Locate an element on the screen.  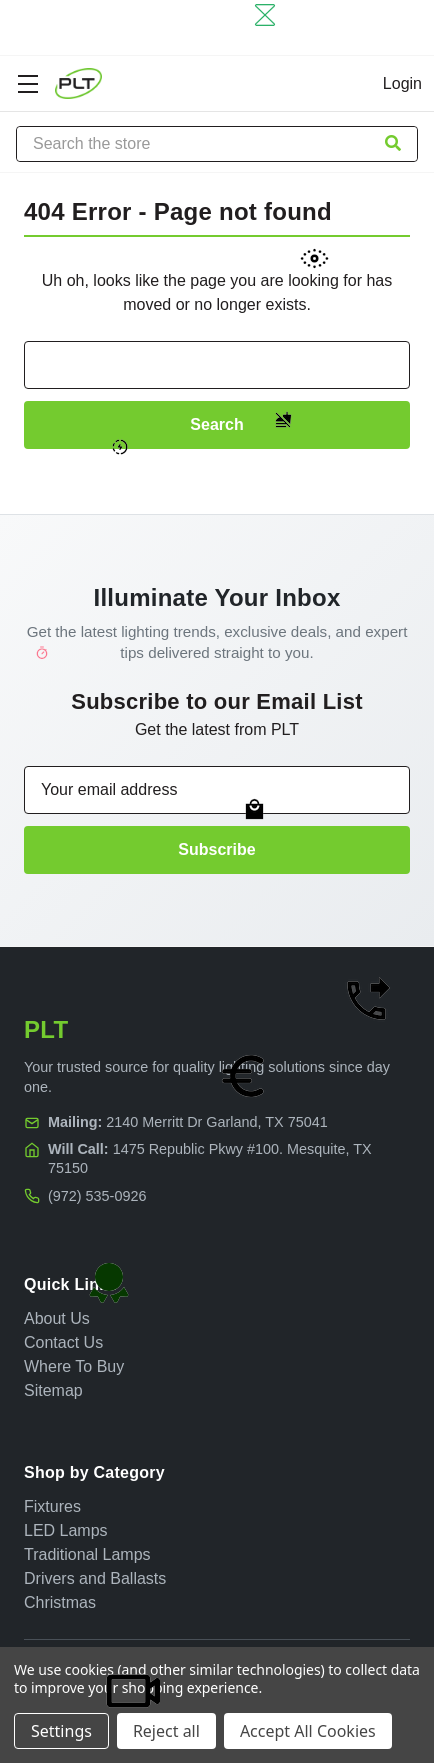
view price in euros is located at coordinates (244, 1076).